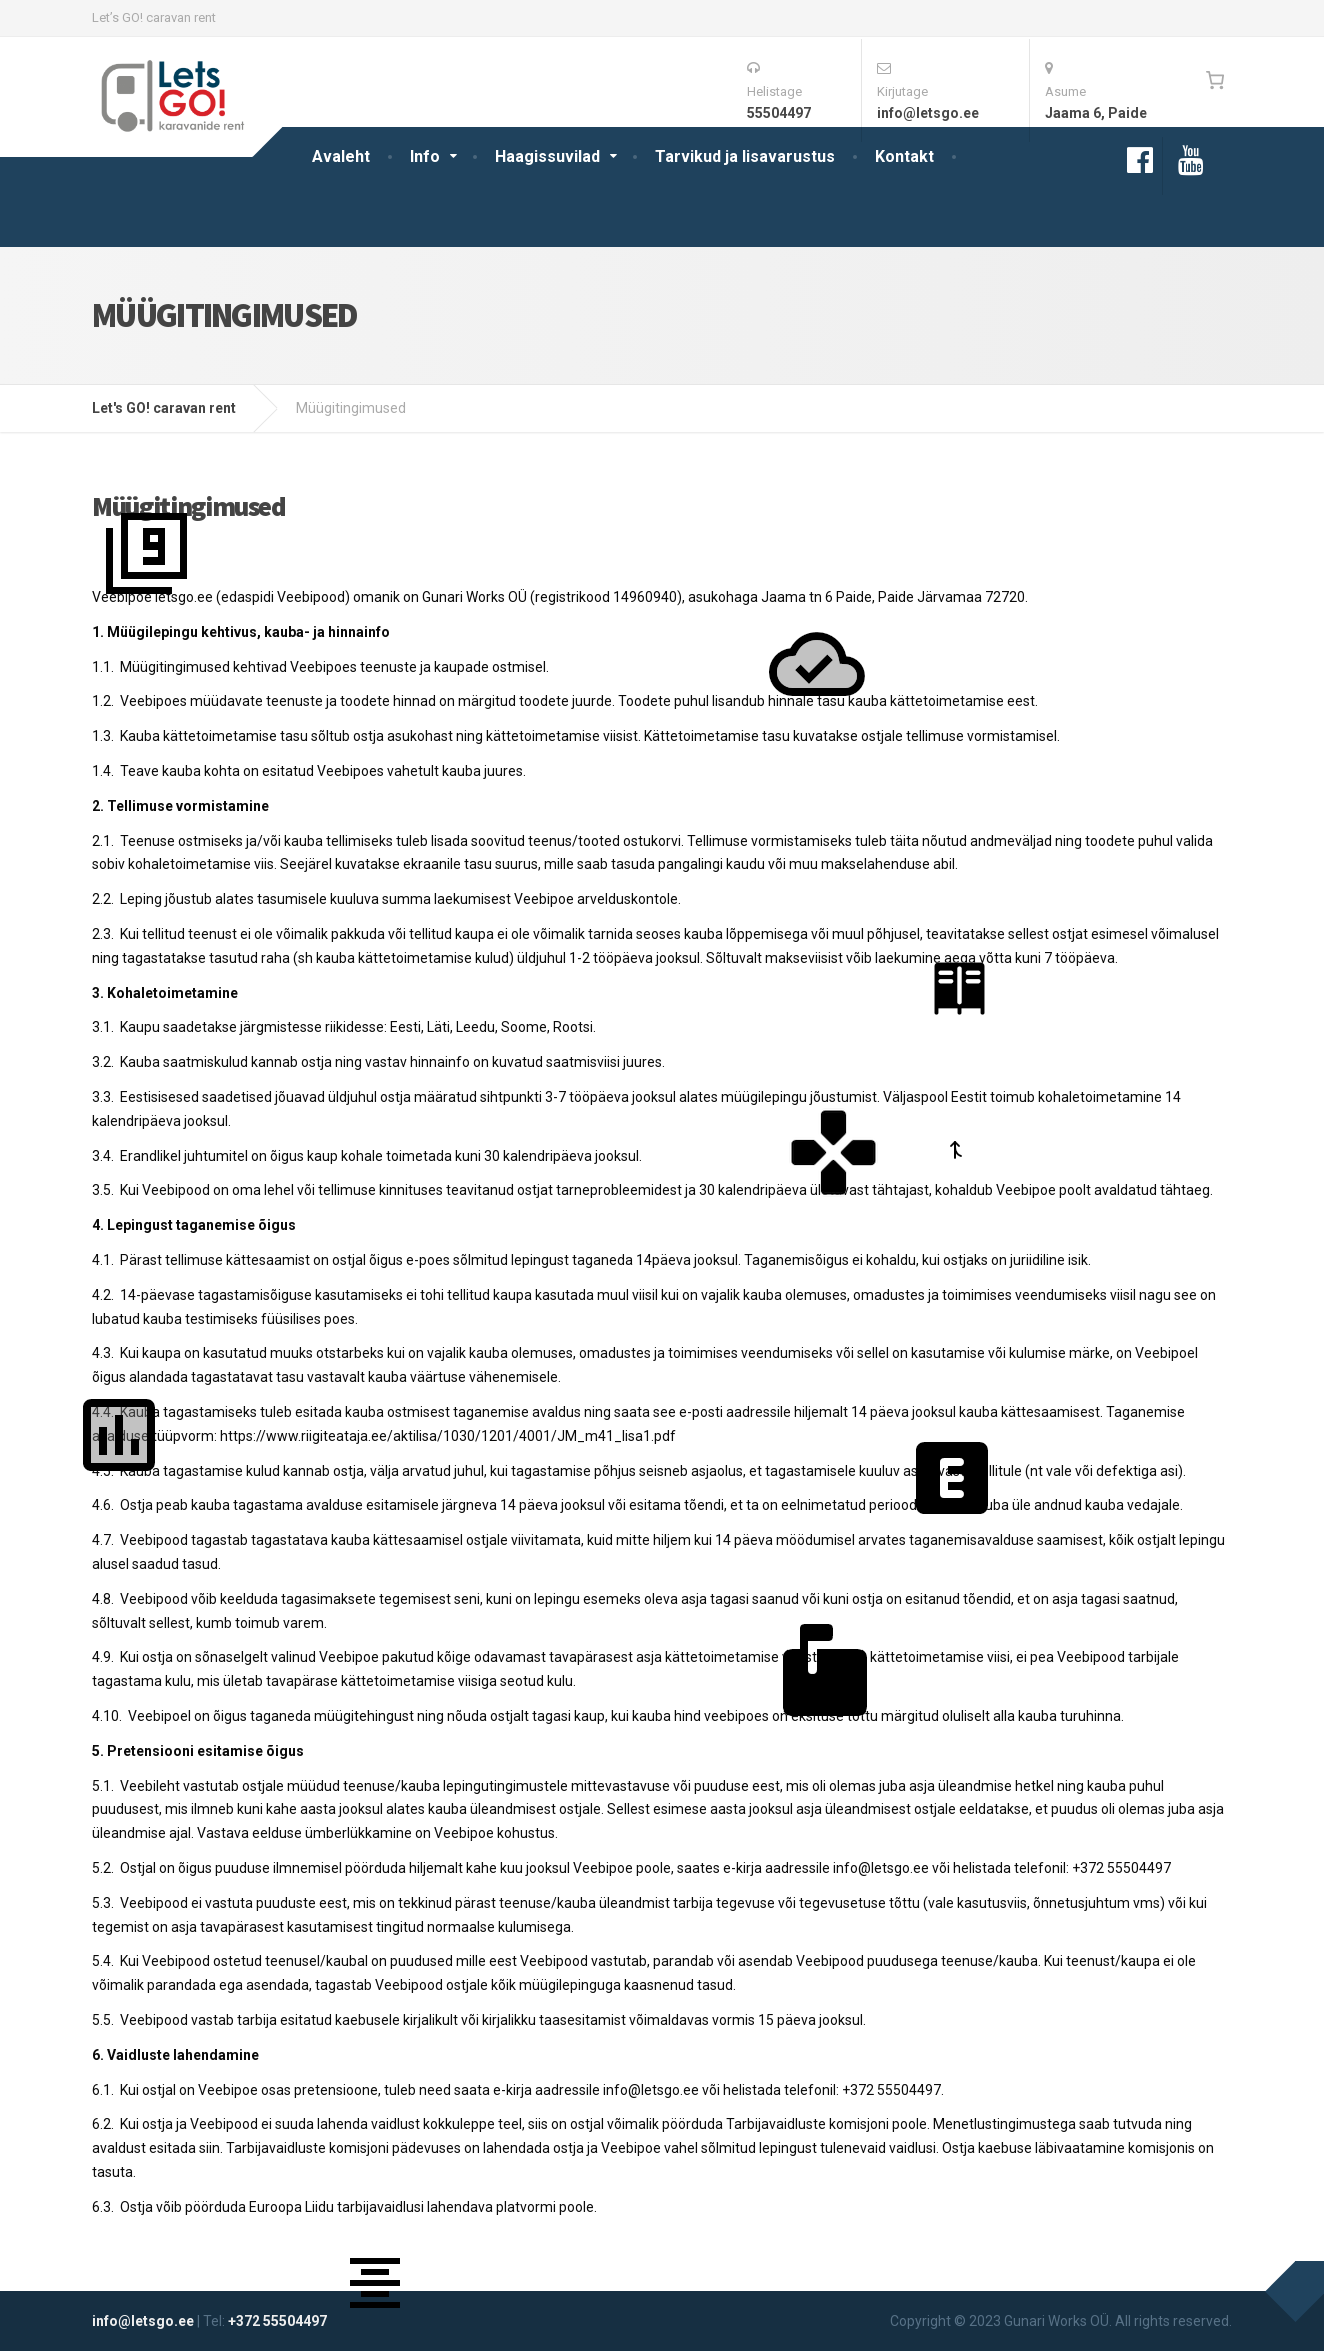 The height and width of the screenshot is (2351, 1324). Describe the element at coordinates (375, 2283) in the screenshot. I see `center align text` at that location.